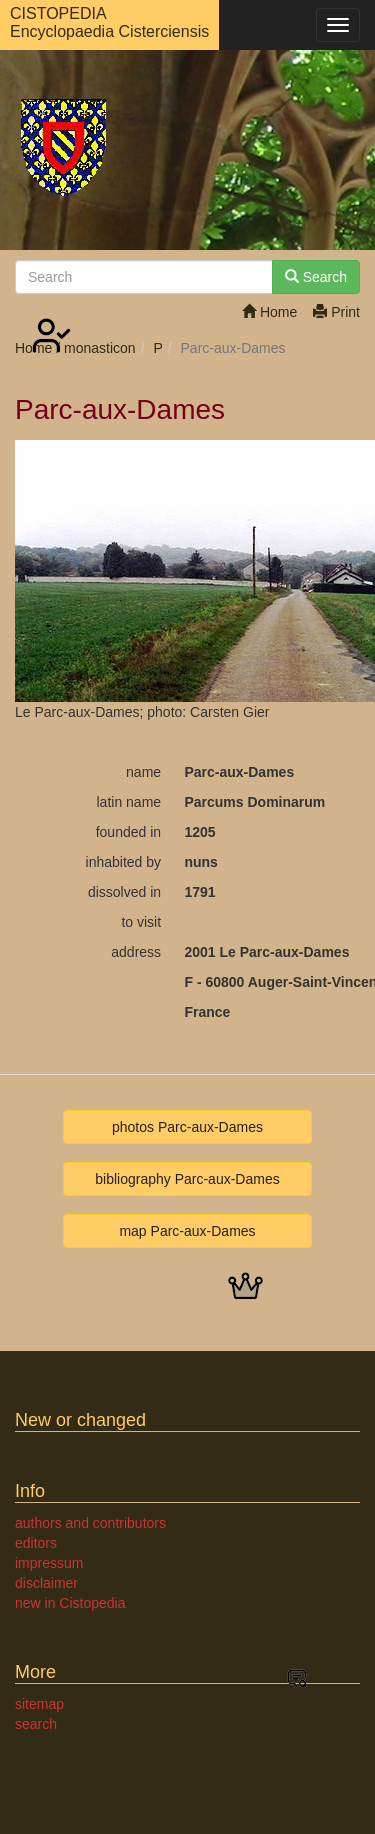 The height and width of the screenshot is (1834, 375). I want to click on search through your messages, so click(297, 1678).